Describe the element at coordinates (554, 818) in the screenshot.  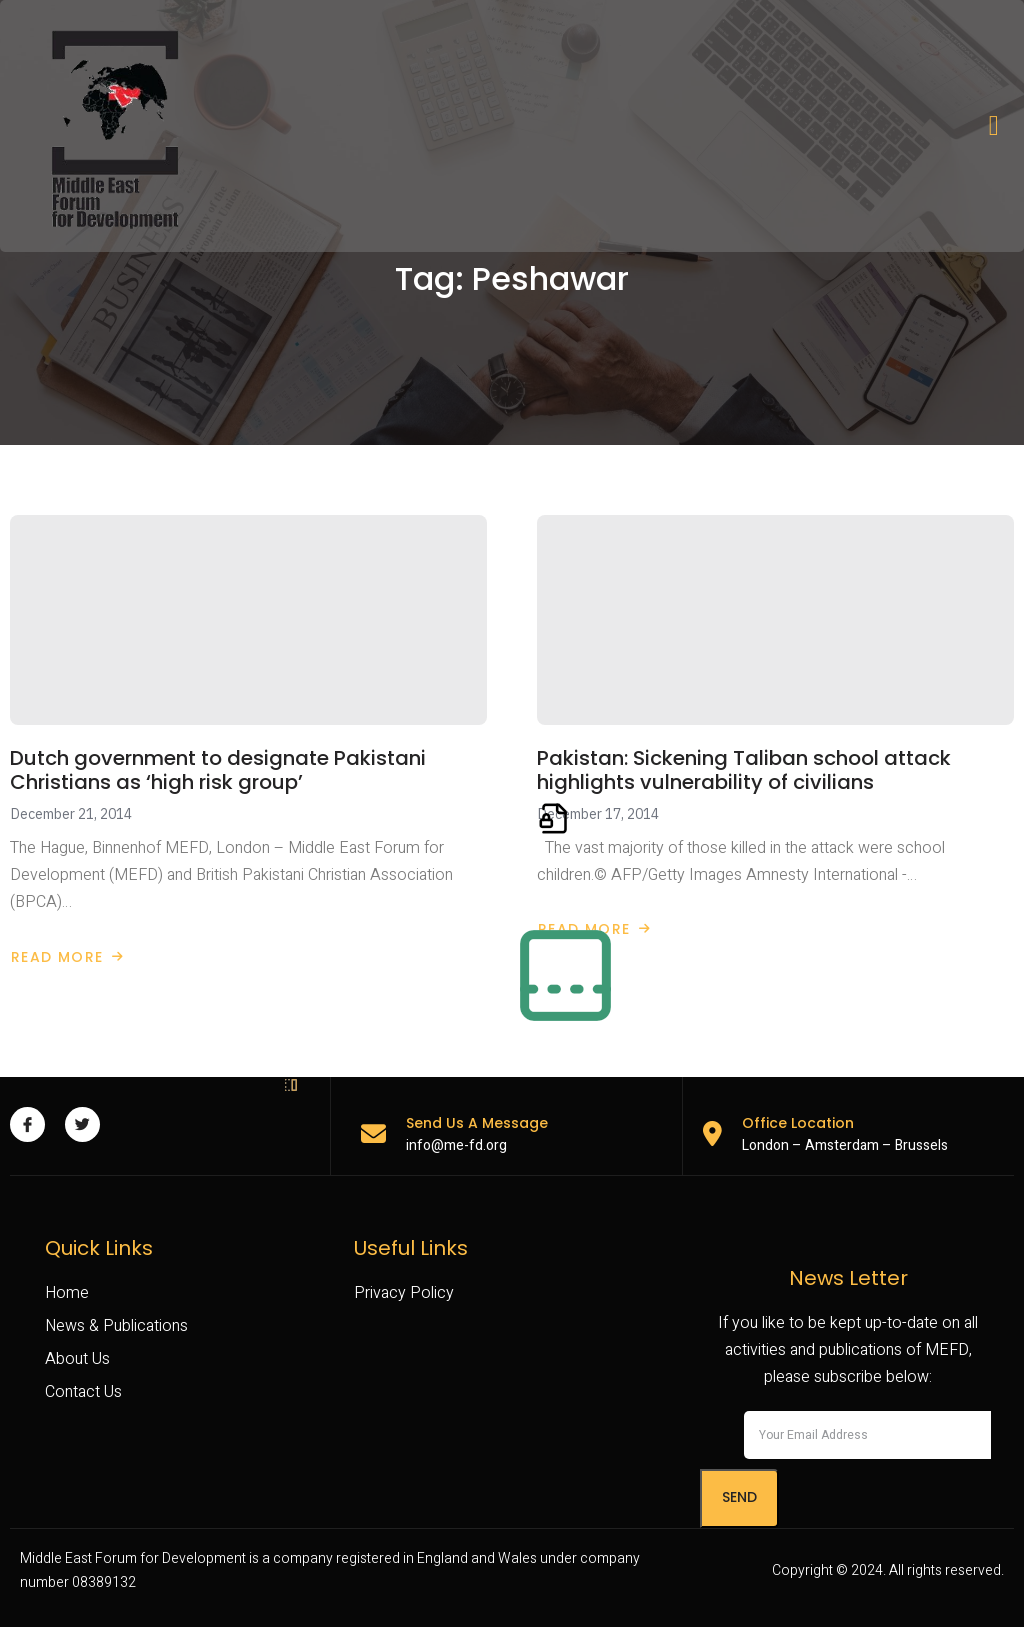
I see `access a password-protected file` at that location.